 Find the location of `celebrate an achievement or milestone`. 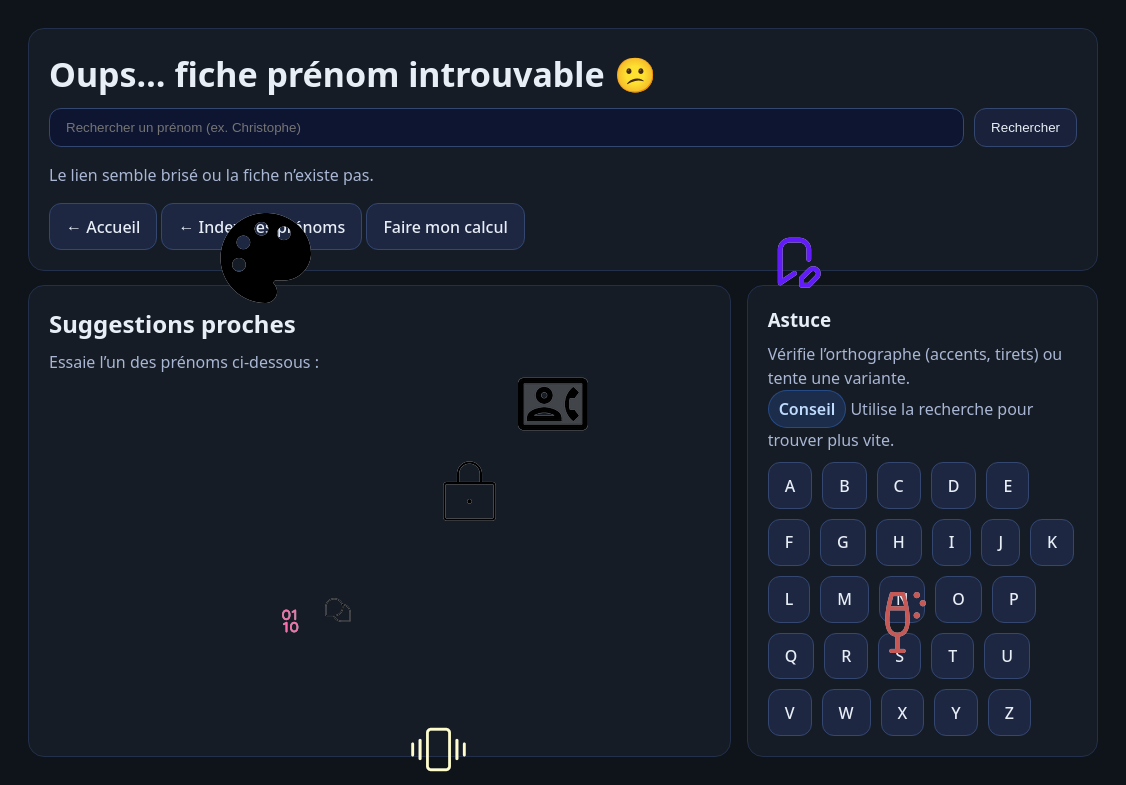

celebrate an achievement or milestone is located at coordinates (899, 622).